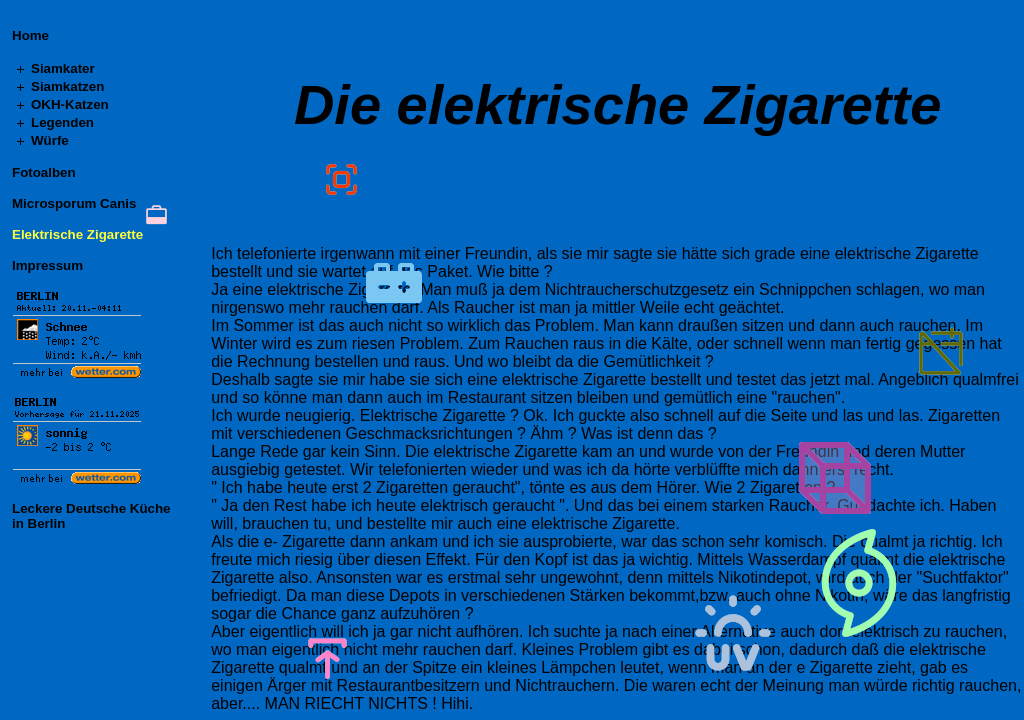  Describe the element at coordinates (835, 478) in the screenshot. I see `view 3D model or object` at that location.